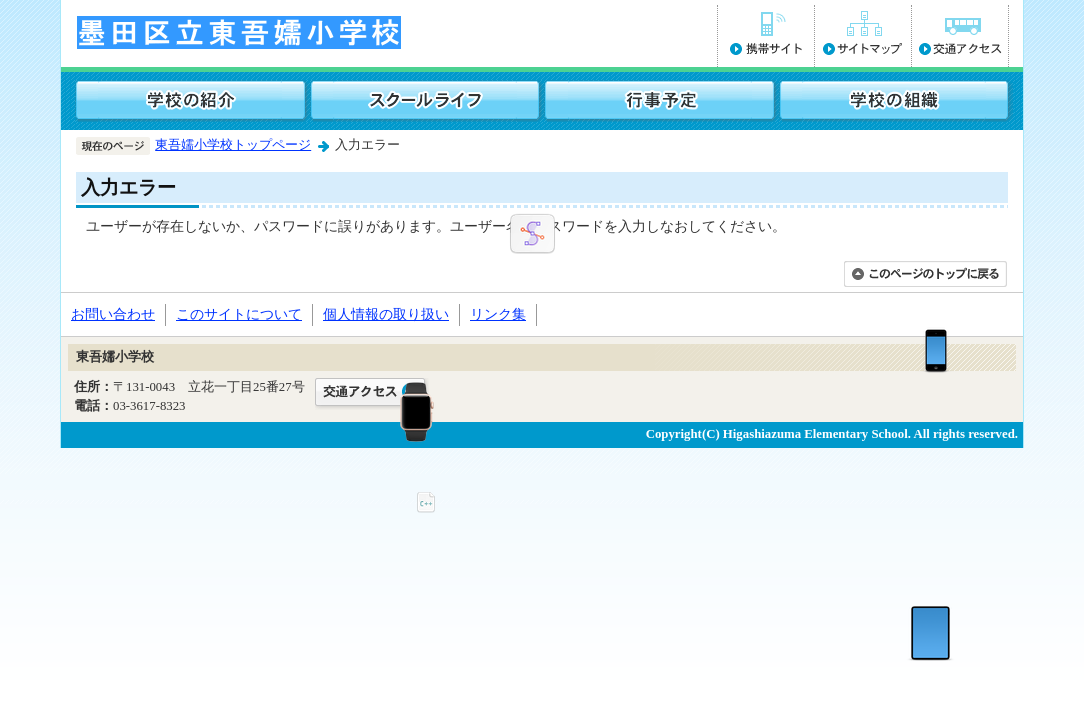 This screenshot has height=720, width=1084. What do you see at coordinates (930, 633) in the screenshot?
I see `iPad Pro device connected to your system` at bounding box center [930, 633].